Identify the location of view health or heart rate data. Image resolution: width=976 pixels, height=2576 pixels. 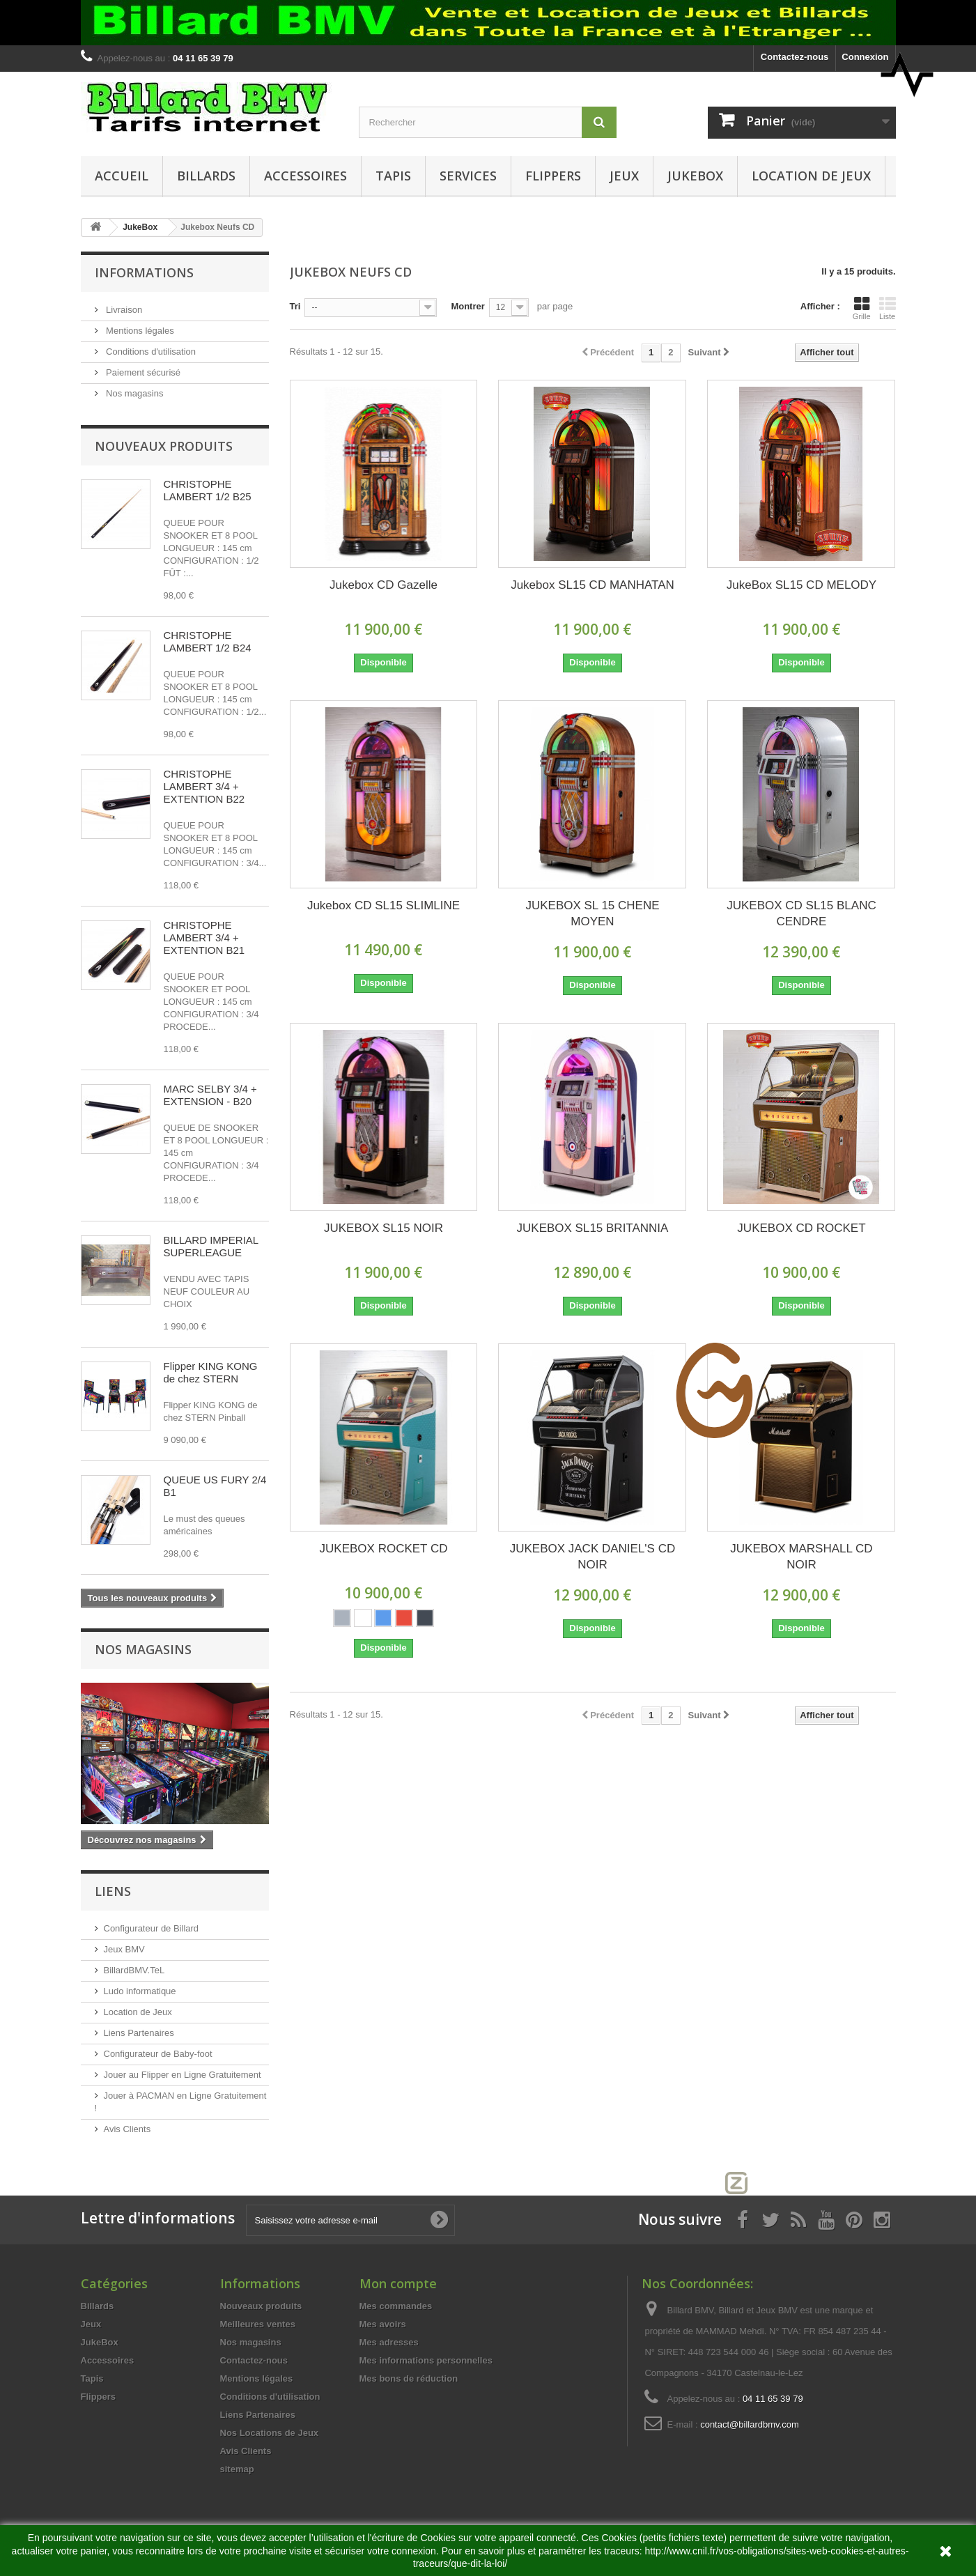
(907, 75).